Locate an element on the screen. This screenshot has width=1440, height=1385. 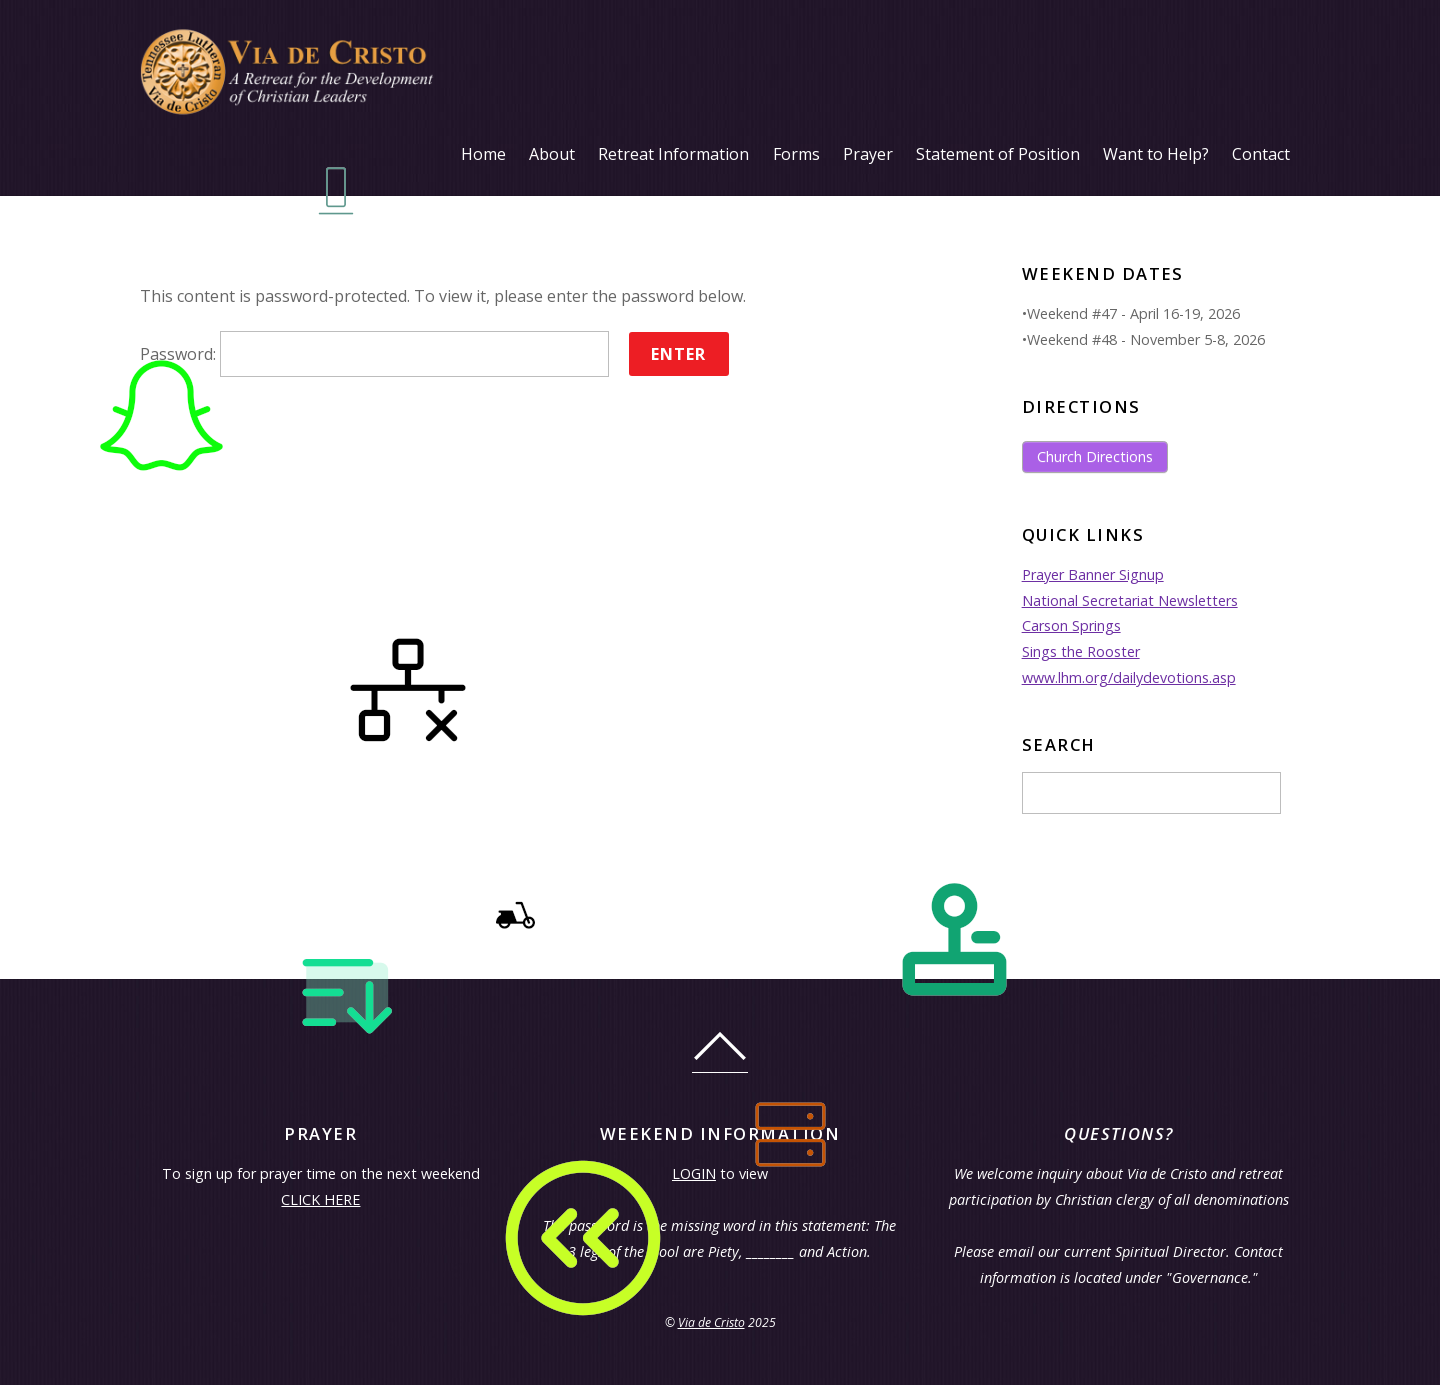
go back to the beginning is located at coordinates (583, 1238).